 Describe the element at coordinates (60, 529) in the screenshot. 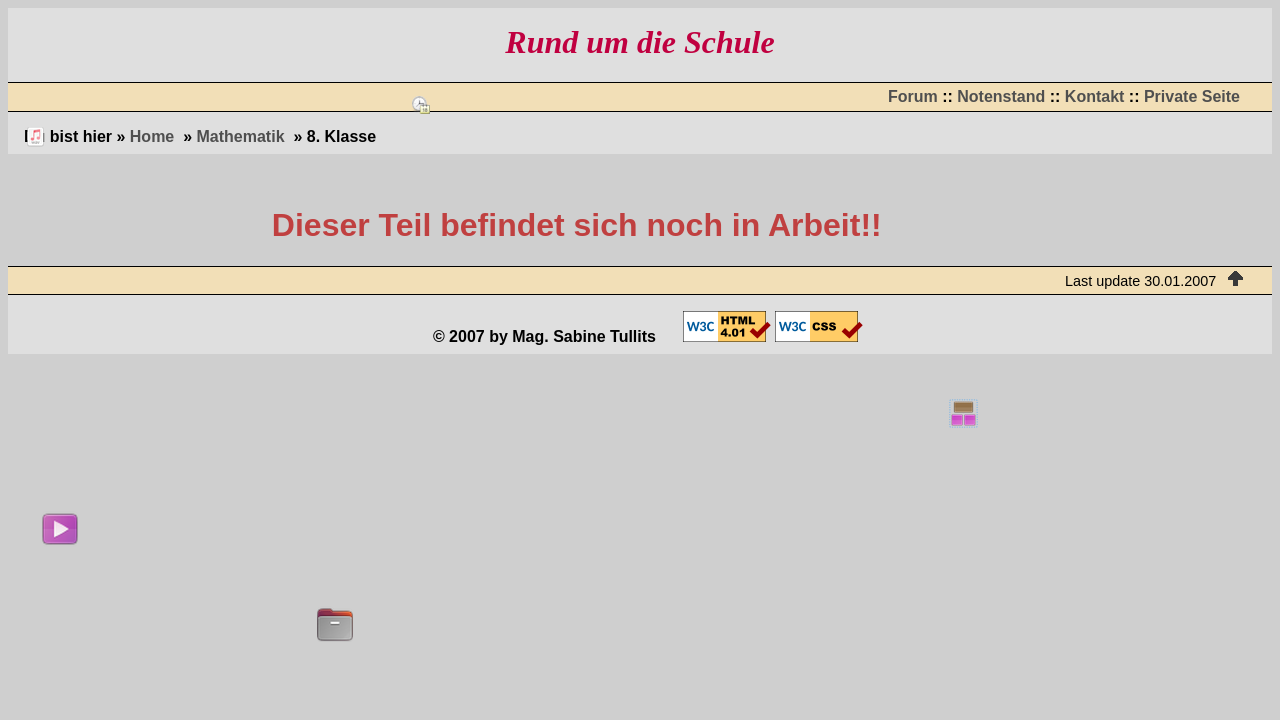

I see `open media player application` at that location.